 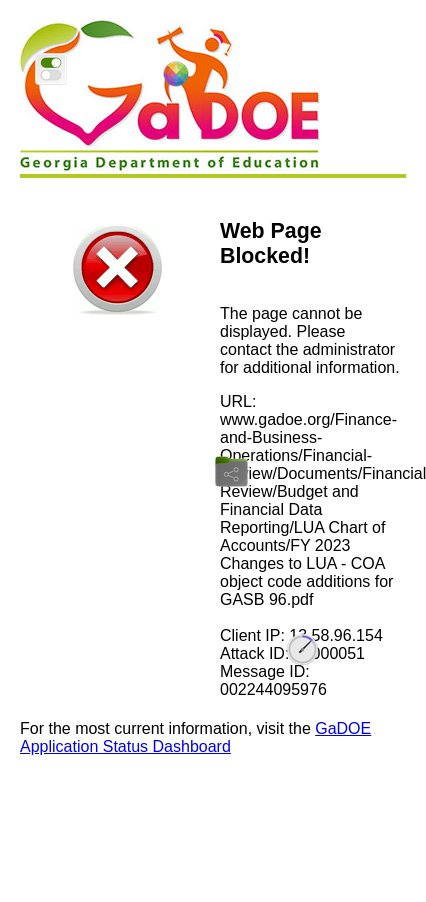 What do you see at coordinates (231, 471) in the screenshot?
I see `access your public shared folder` at bounding box center [231, 471].